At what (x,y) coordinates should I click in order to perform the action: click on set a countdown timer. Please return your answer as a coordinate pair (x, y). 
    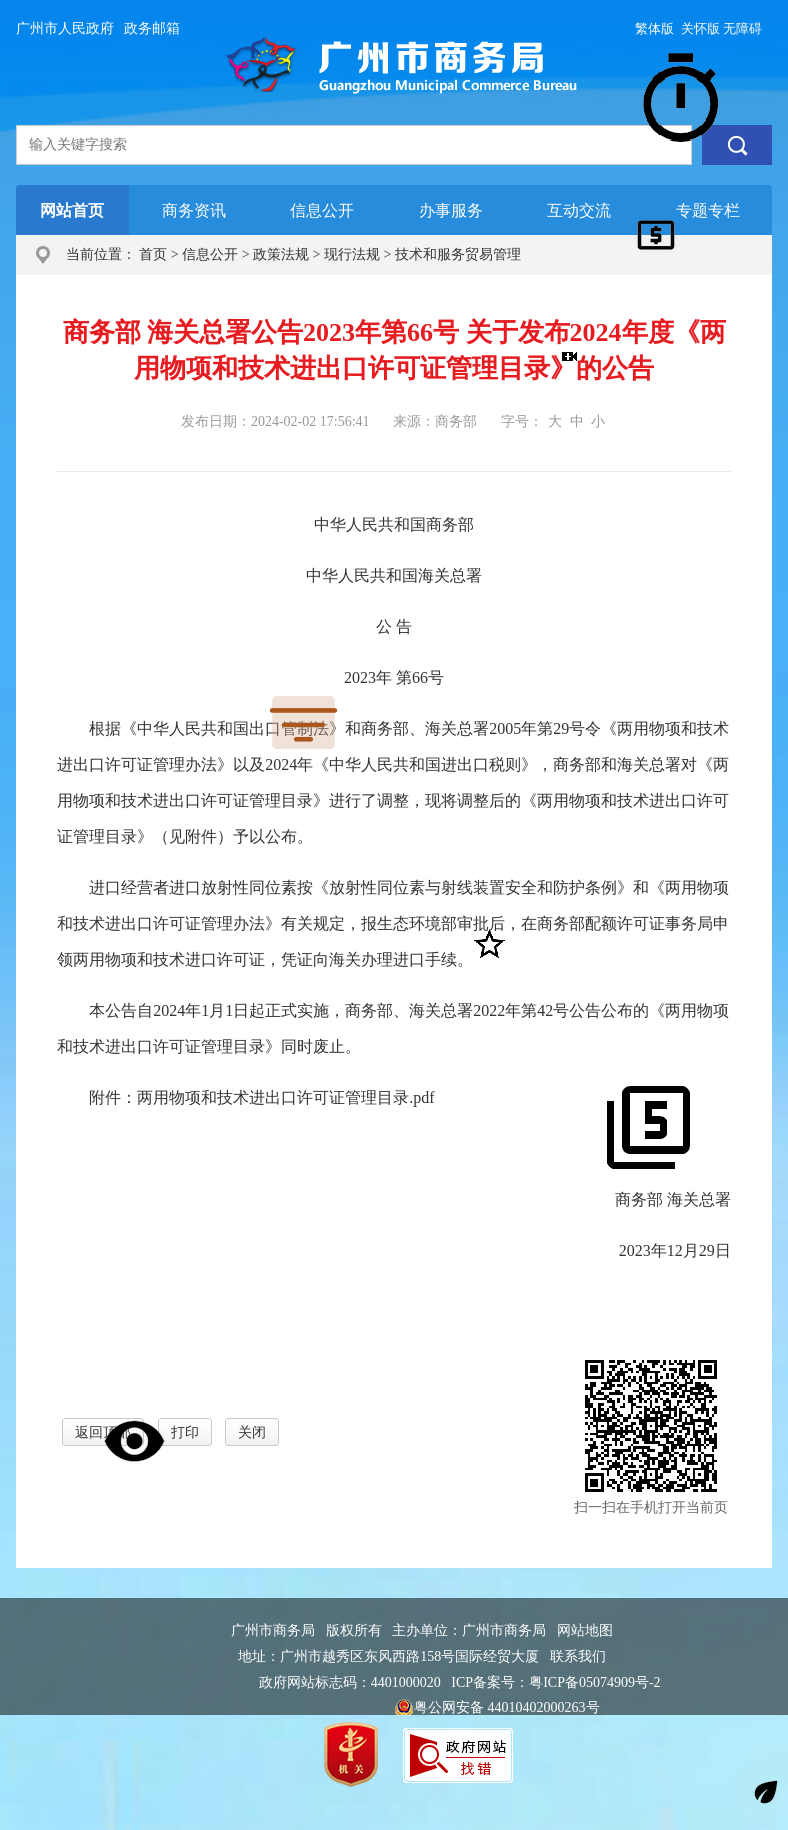
    Looking at the image, I should click on (680, 99).